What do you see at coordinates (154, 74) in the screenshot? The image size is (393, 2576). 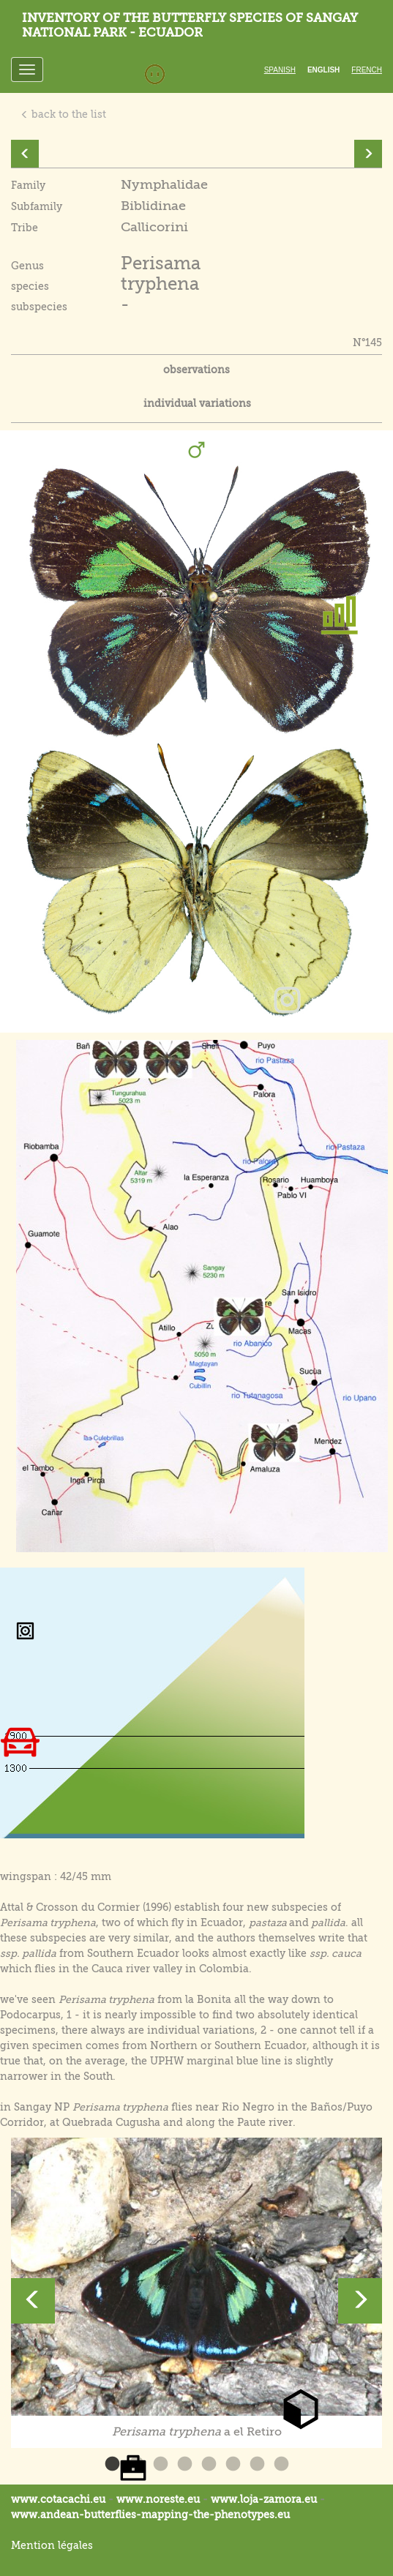 I see `indicates power outlet or electrical socket location` at bounding box center [154, 74].